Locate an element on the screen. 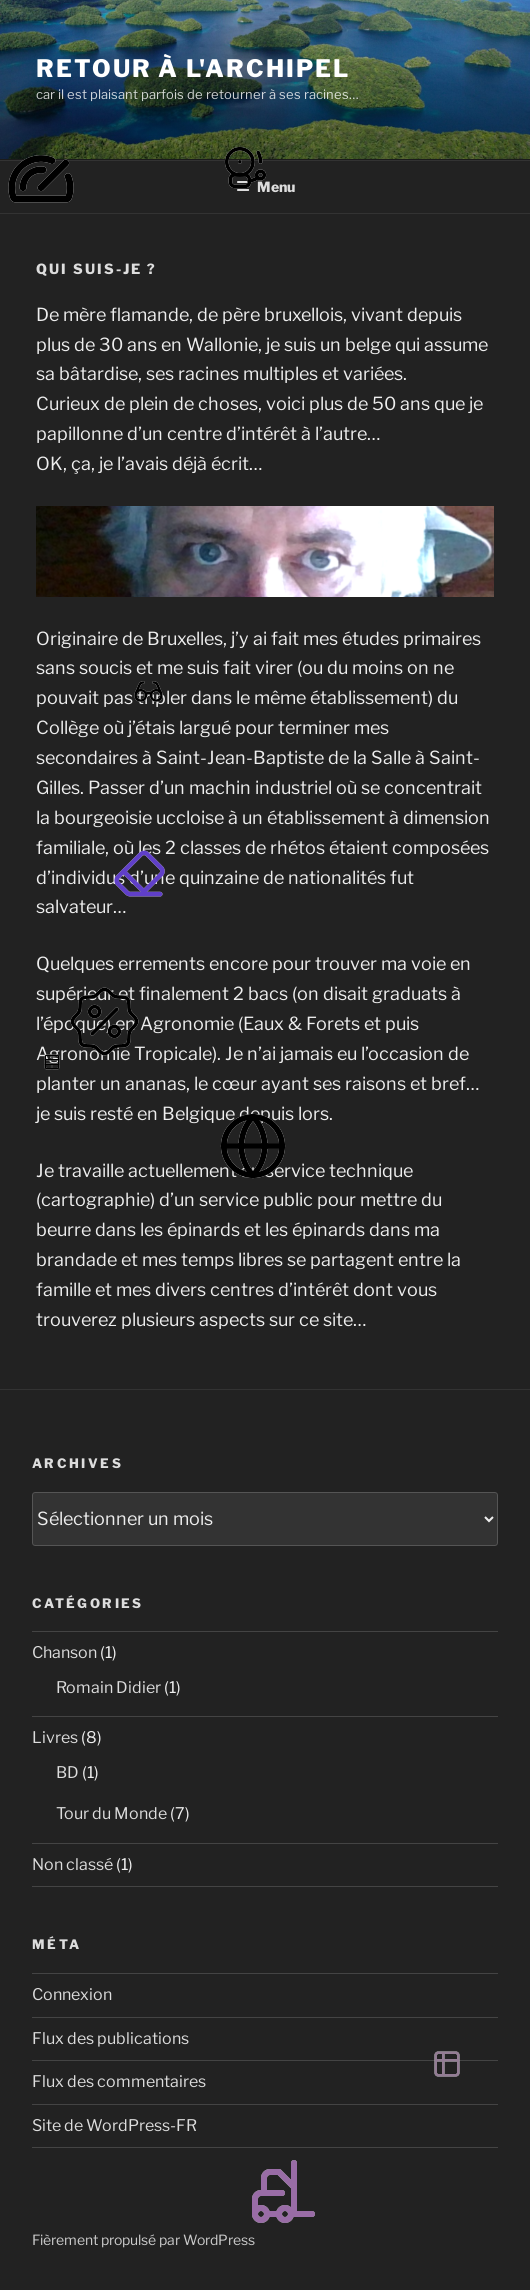 The width and height of the screenshot is (530, 2290). view data in table format is located at coordinates (447, 2064).